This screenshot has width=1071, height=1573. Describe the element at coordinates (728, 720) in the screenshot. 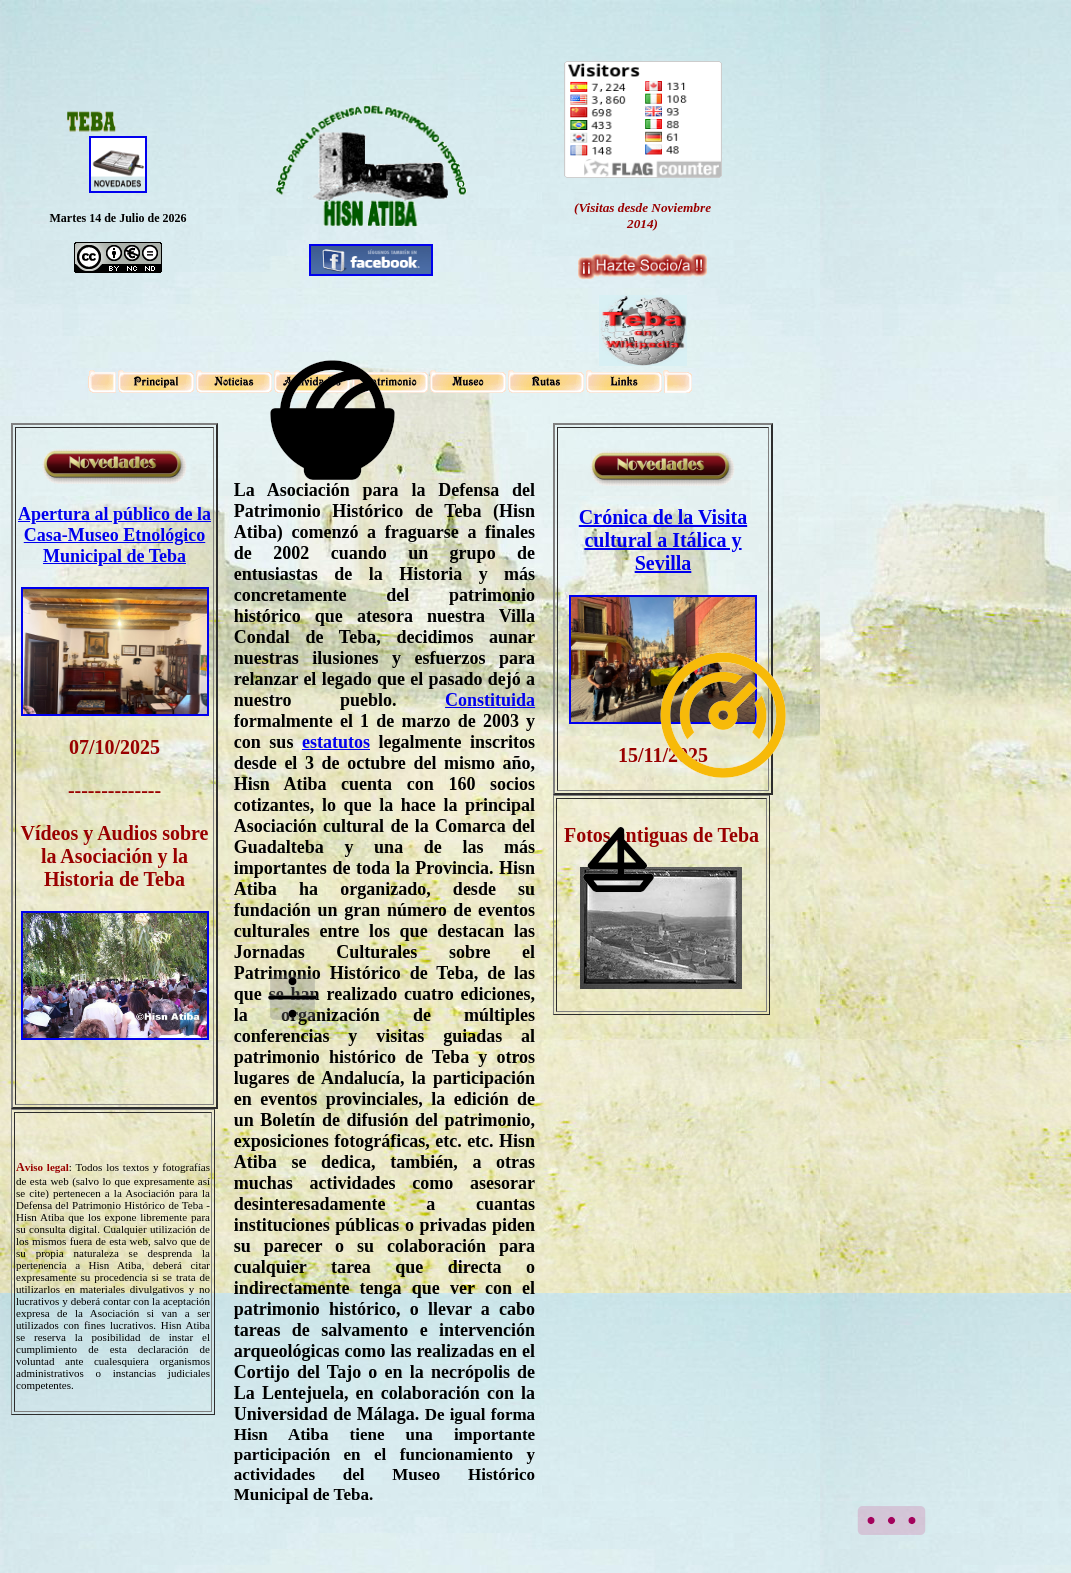

I see `access the dashboard overview` at that location.